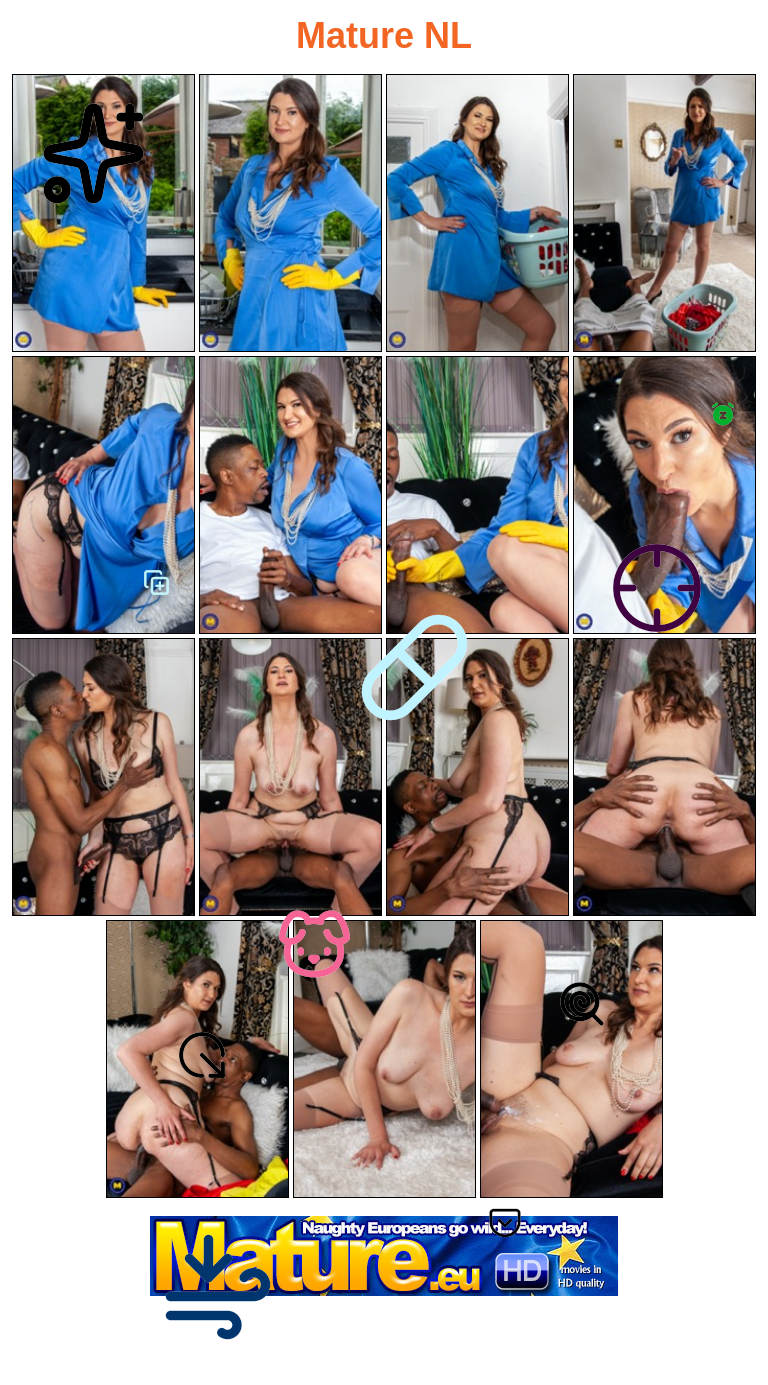 This screenshot has height=1385, width=768. What do you see at coordinates (723, 414) in the screenshot?
I see `snooze an active alarm` at bounding box center [723, 414].